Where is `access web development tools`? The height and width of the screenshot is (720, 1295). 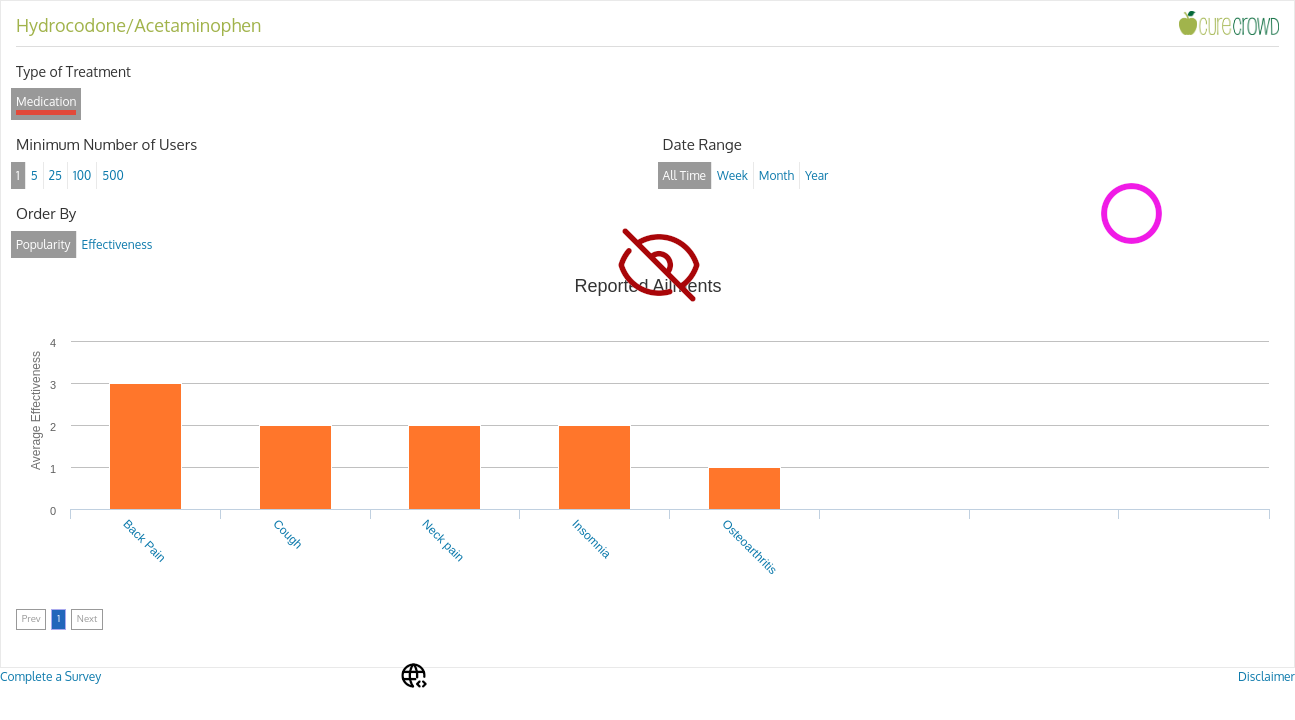 access web development tools is located at coordinates (413, 675).